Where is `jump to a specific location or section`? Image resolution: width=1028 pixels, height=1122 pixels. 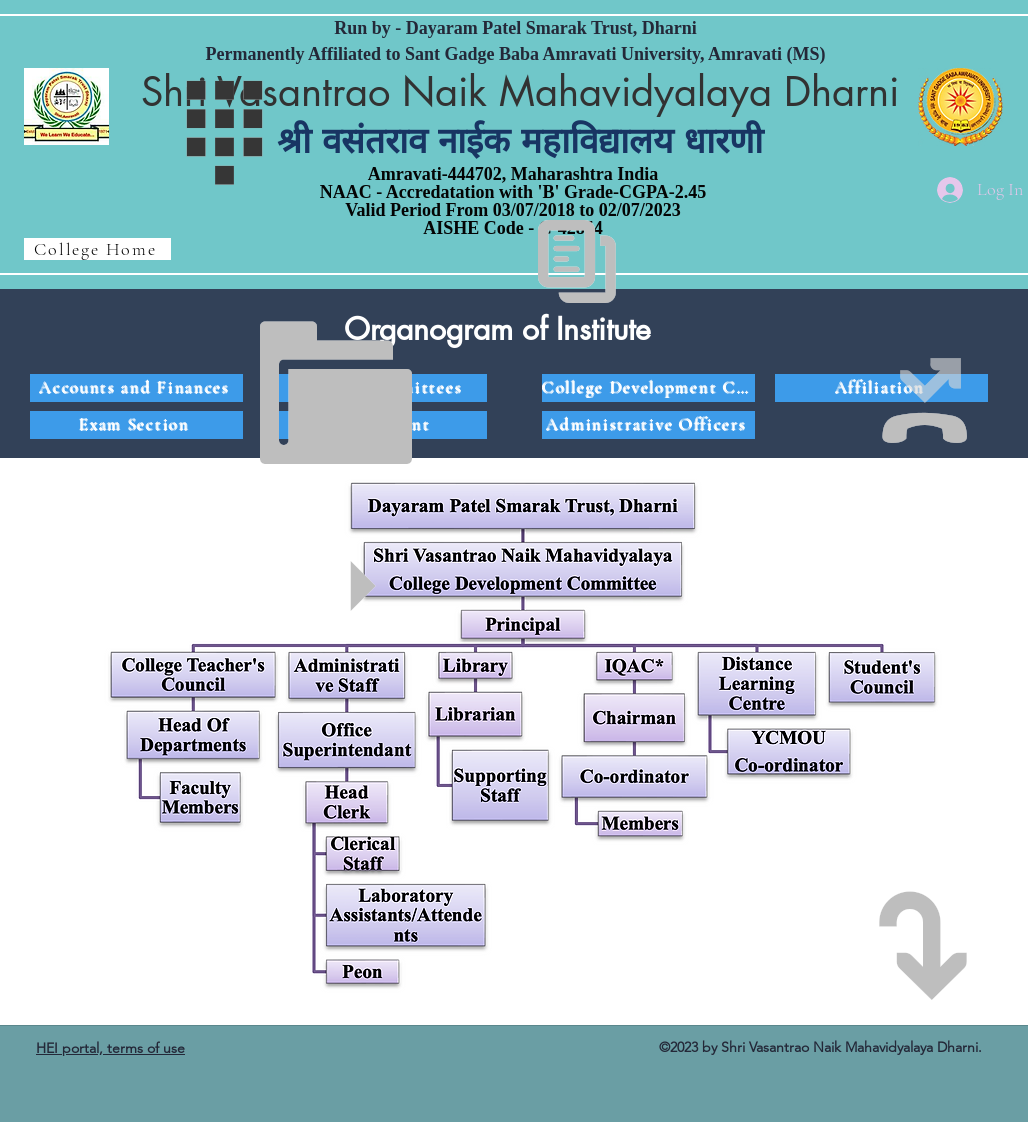
jump to a specific location or section is located at coordinates (923, 944).